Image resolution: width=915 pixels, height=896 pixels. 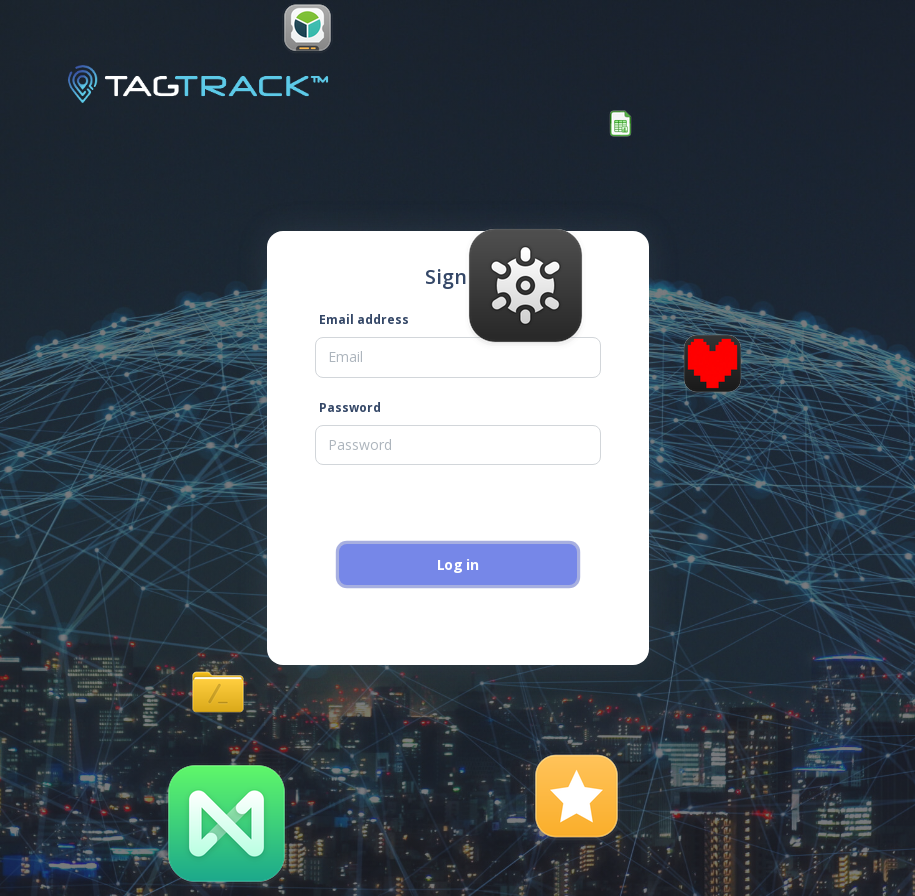 I want to click on open a spreadsheet file, so click(x=620, y=123).